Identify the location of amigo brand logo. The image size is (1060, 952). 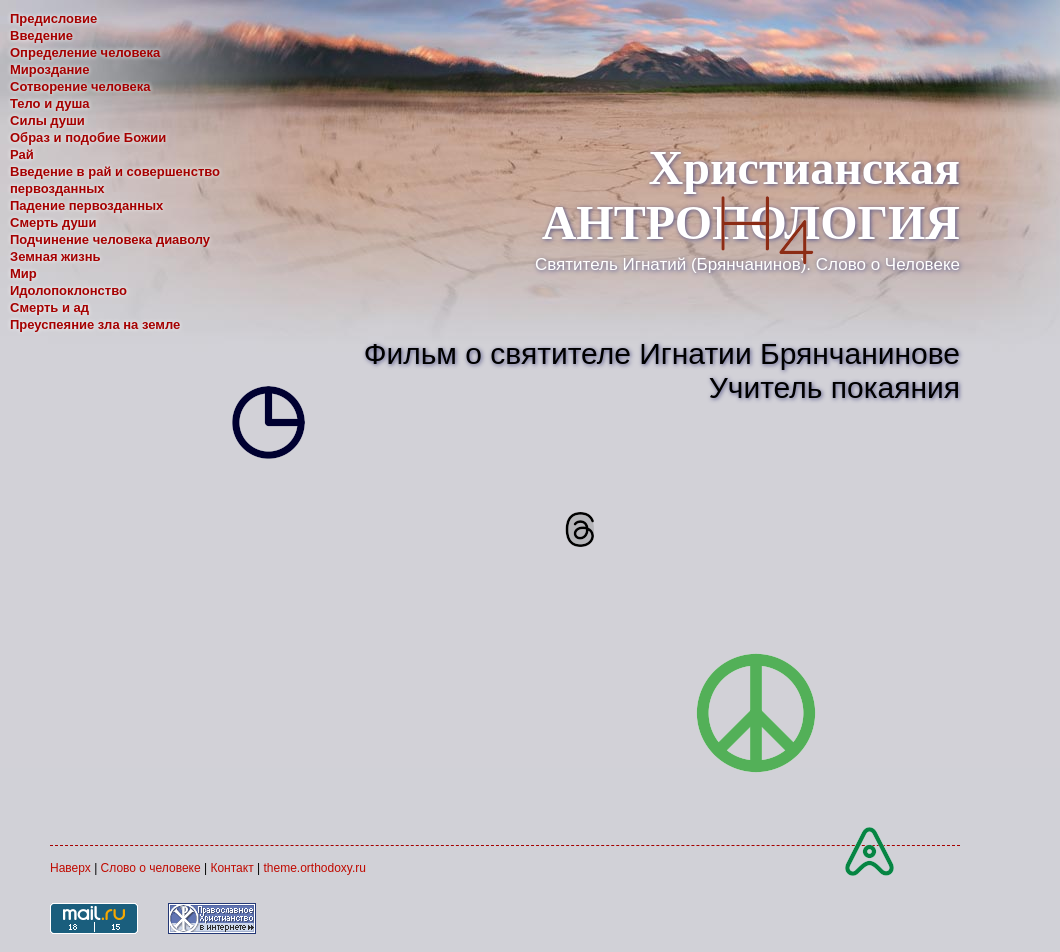
(869, 851).